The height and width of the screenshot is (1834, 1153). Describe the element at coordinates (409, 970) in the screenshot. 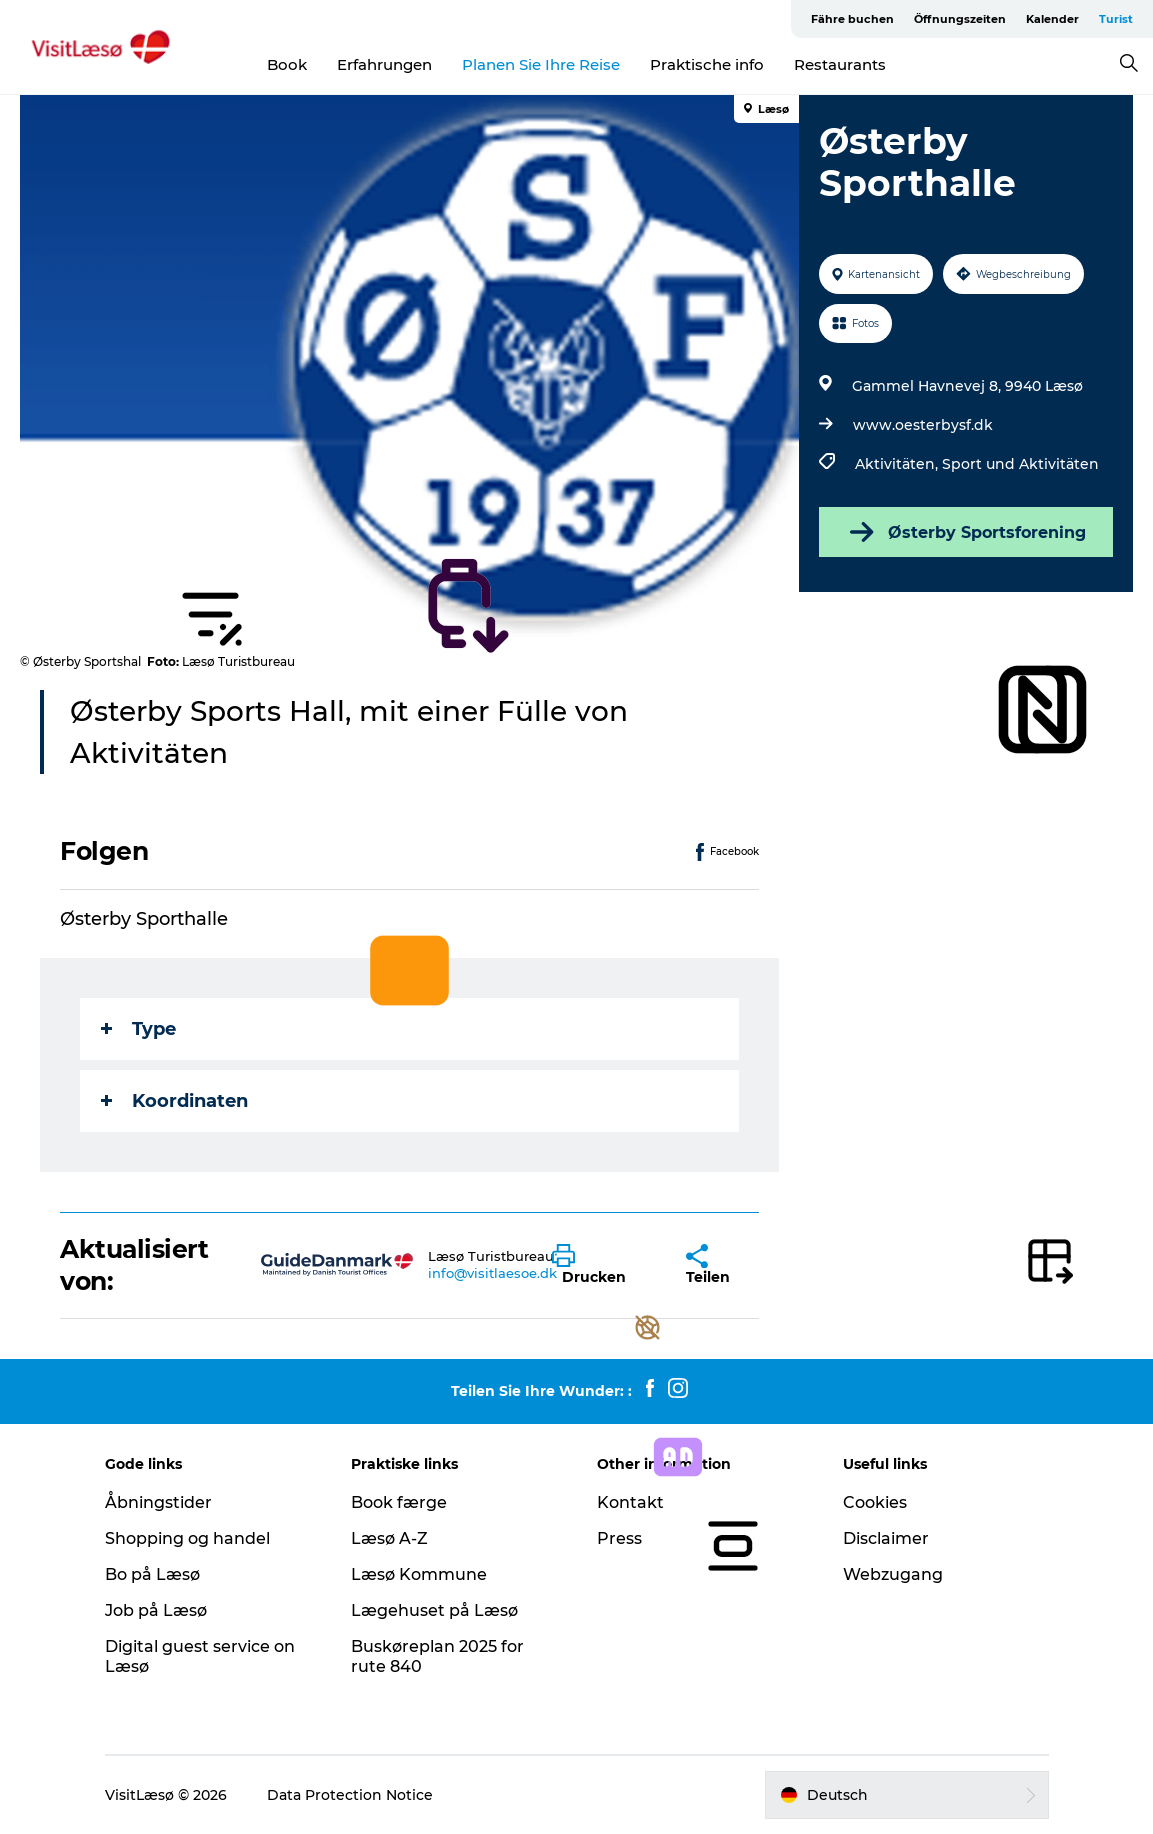

I see `crop image to 5:4 aspect ratio` at that location.